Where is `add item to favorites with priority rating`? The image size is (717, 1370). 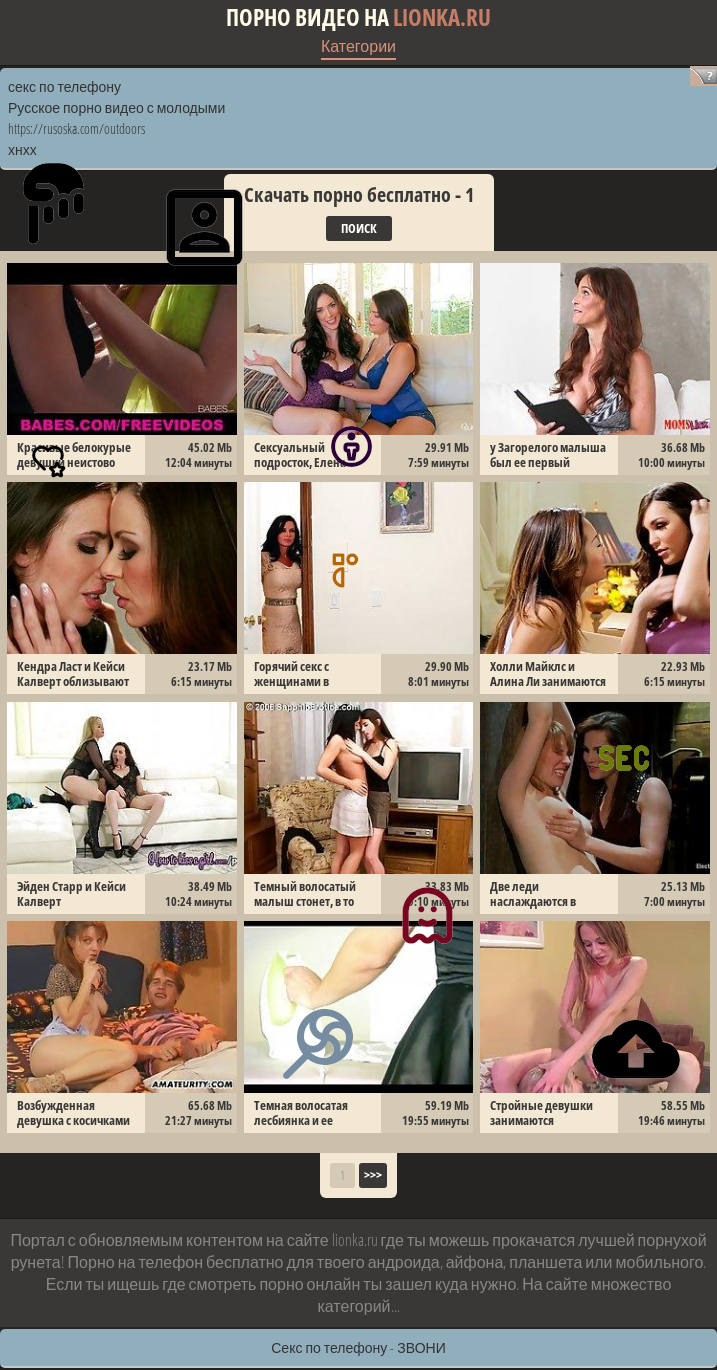 add item to favorites with priority rating is located at coordinates (48, 460).